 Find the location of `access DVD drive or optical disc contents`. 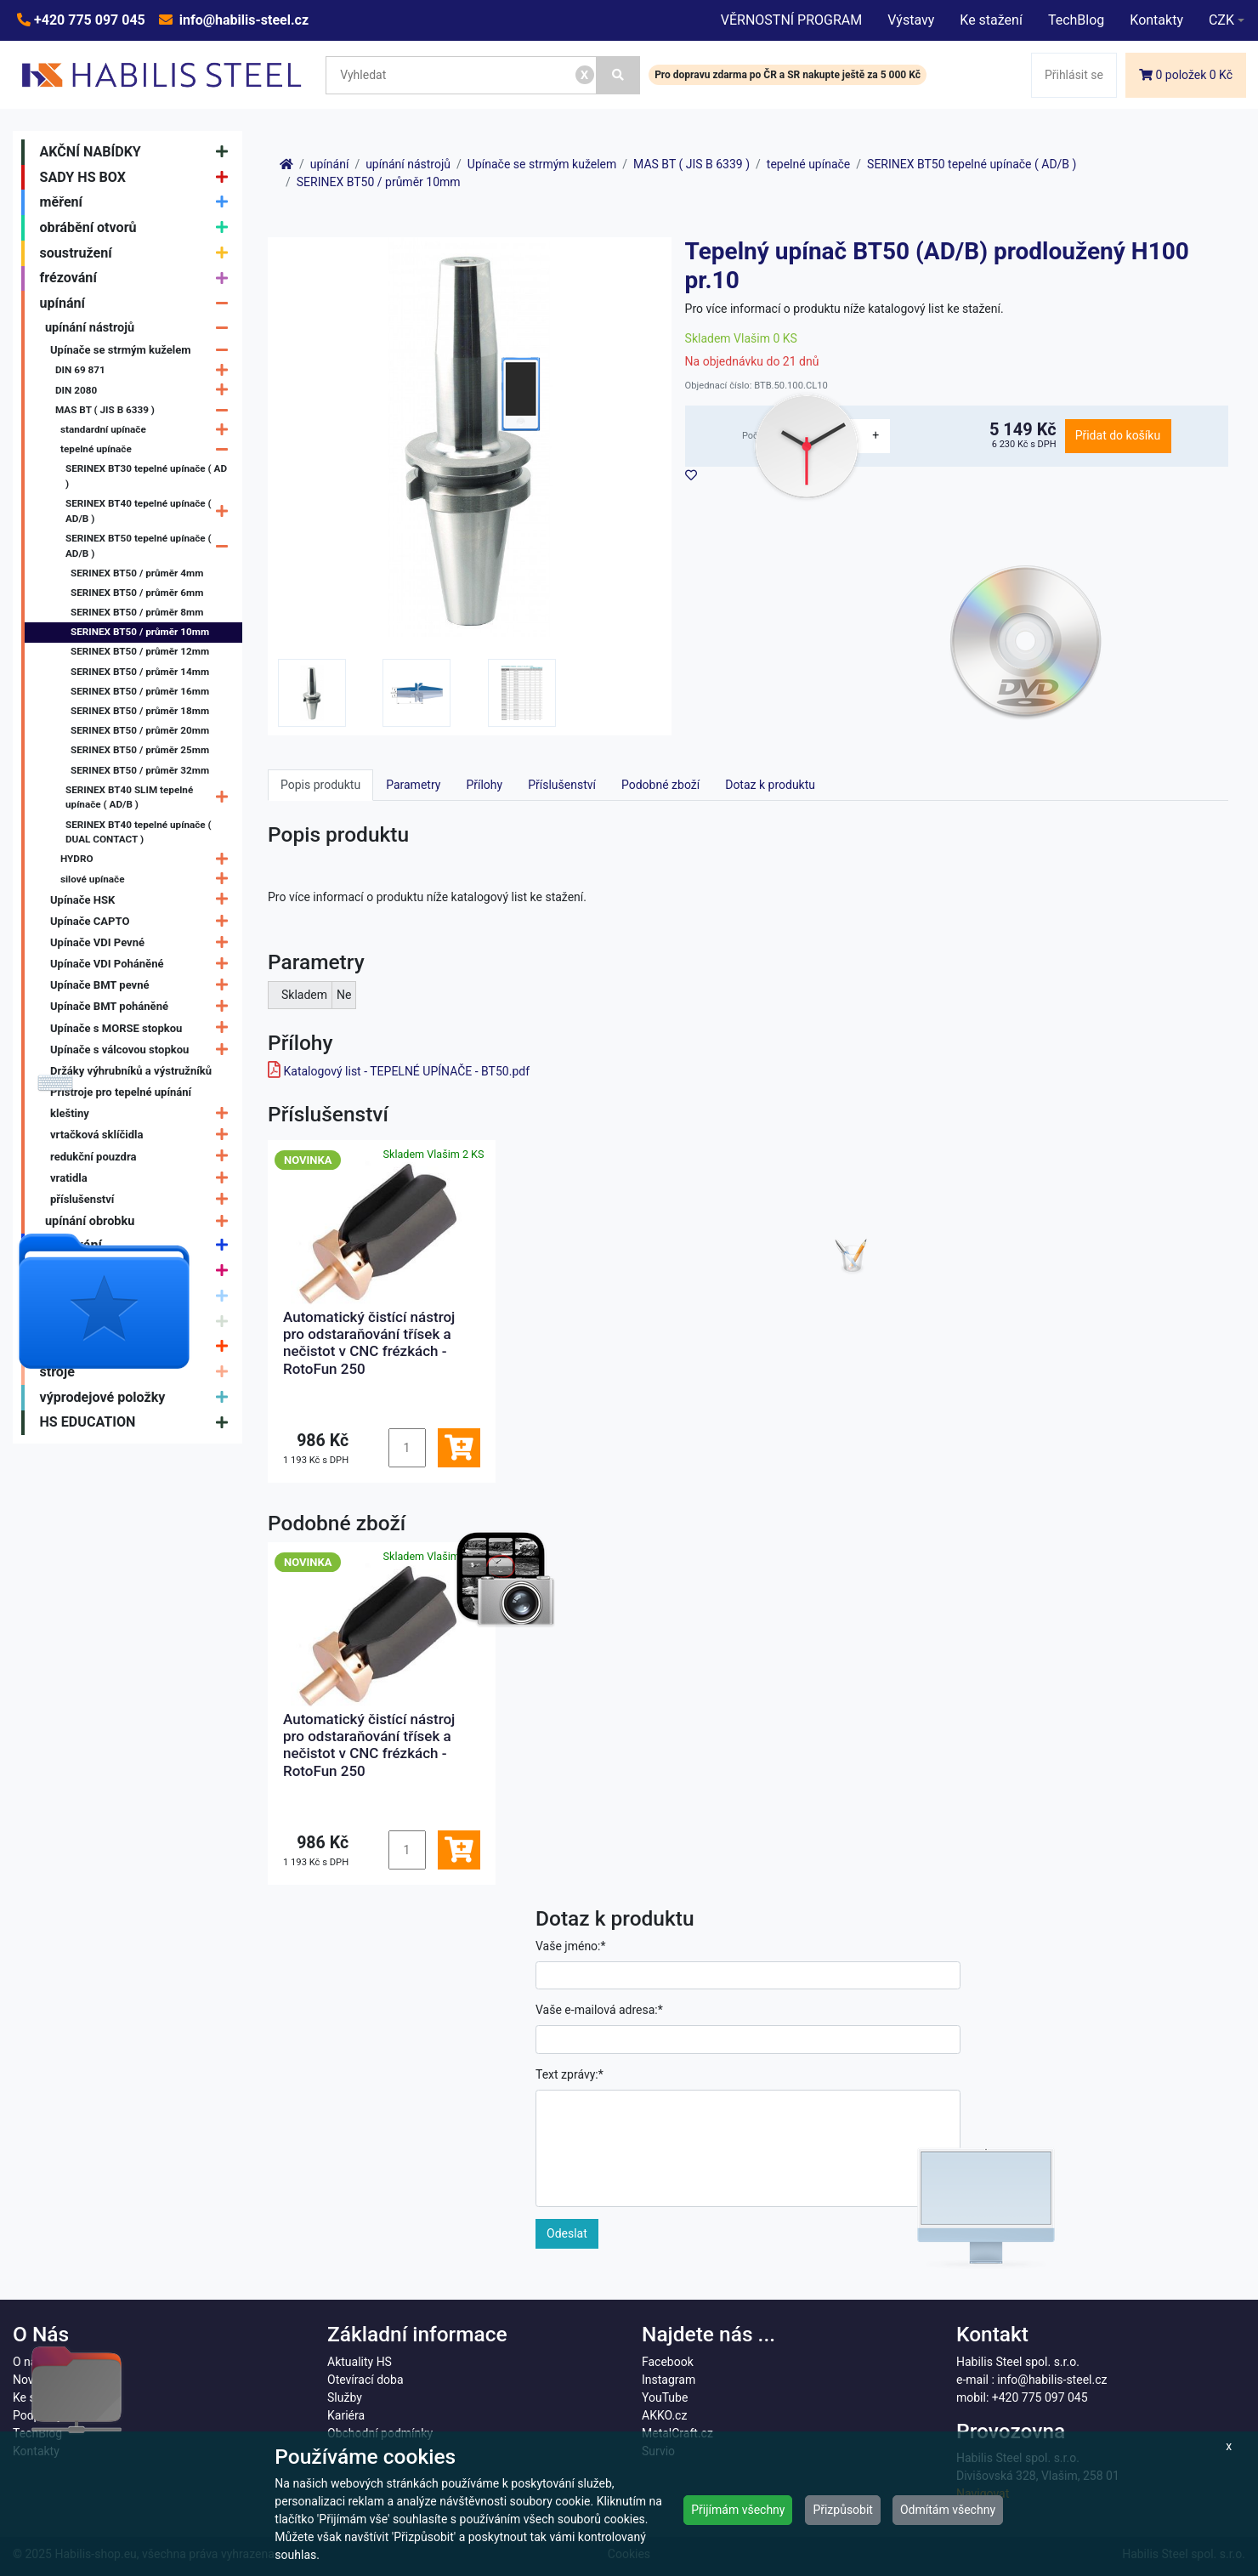

access DVD drive or optical disc contents is located at coordinates (1025, 644).